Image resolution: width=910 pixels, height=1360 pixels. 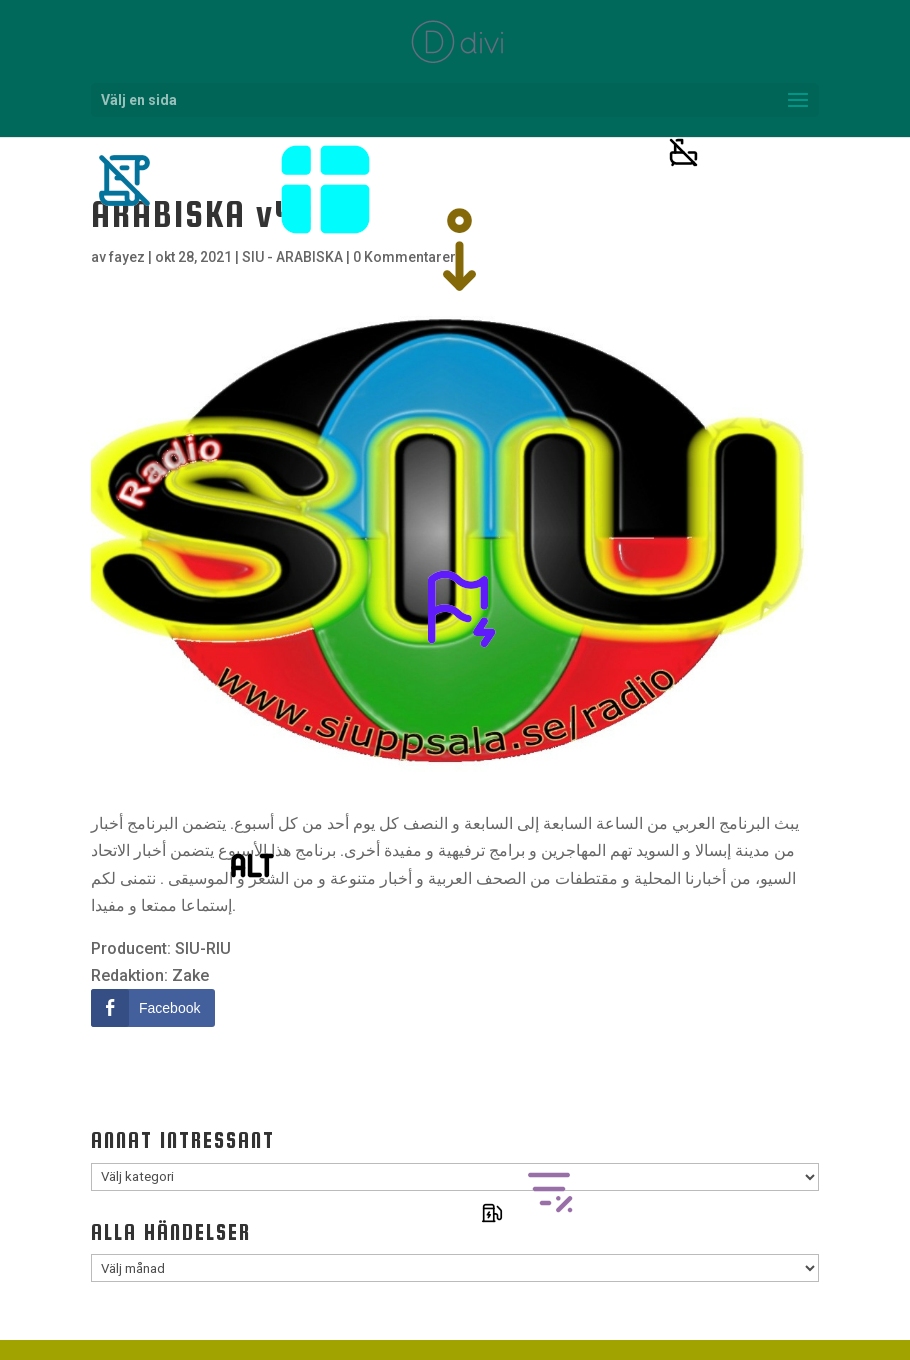 What do you see at coordinates (252, 865) in the screenshot?
I see `keyboard alt key indicator` at bounding box center [252, 865].